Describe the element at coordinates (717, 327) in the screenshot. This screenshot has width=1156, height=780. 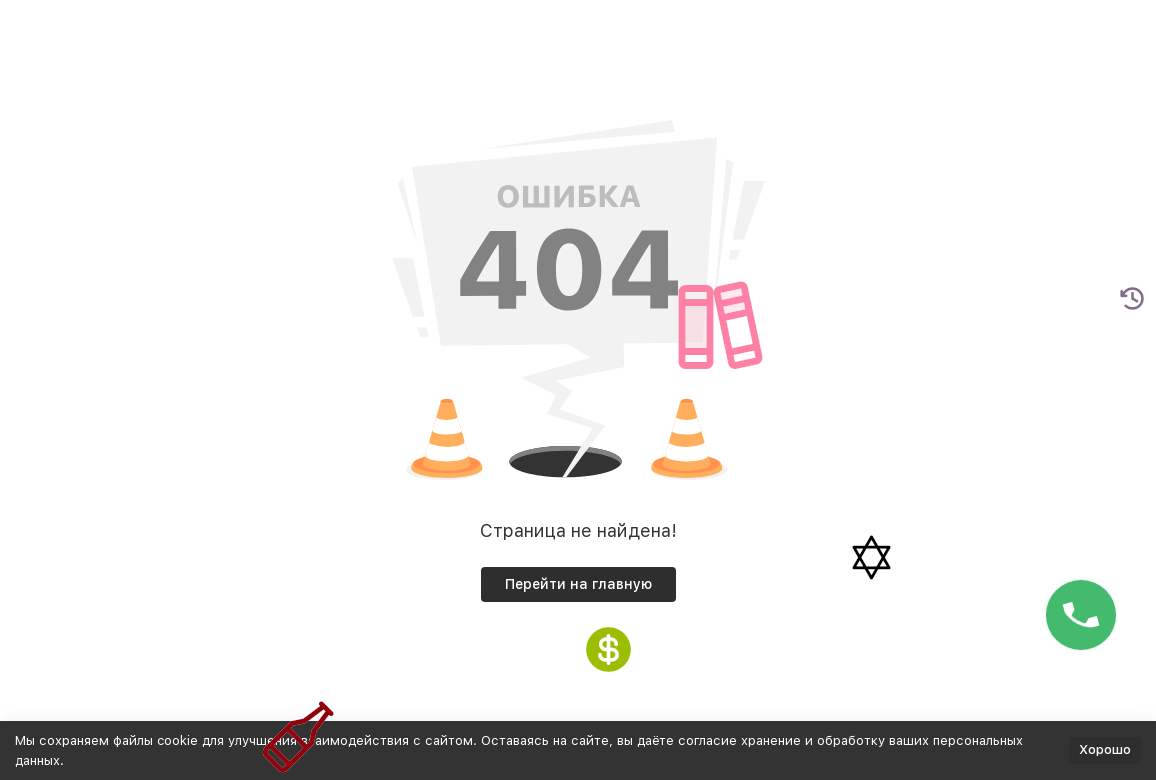
I see `access your library or book collection` at that location.